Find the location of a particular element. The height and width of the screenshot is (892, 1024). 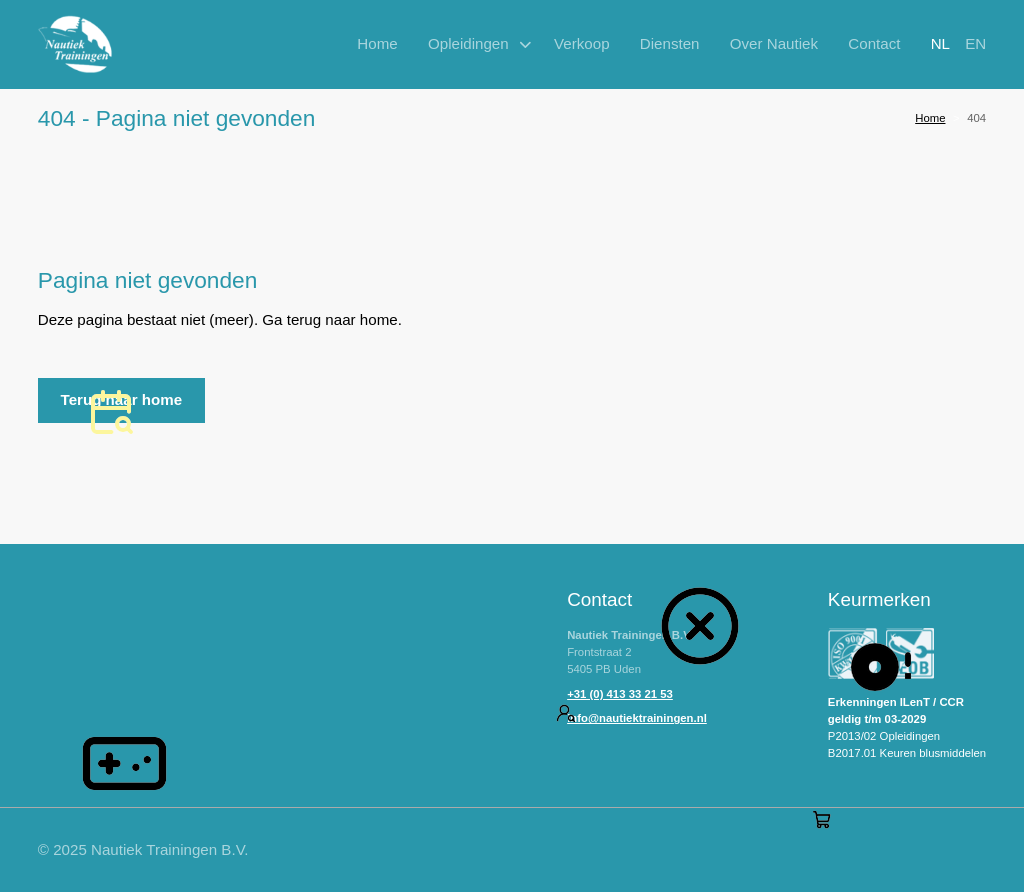

view your shopping cart is located at coordinates (822, 820).